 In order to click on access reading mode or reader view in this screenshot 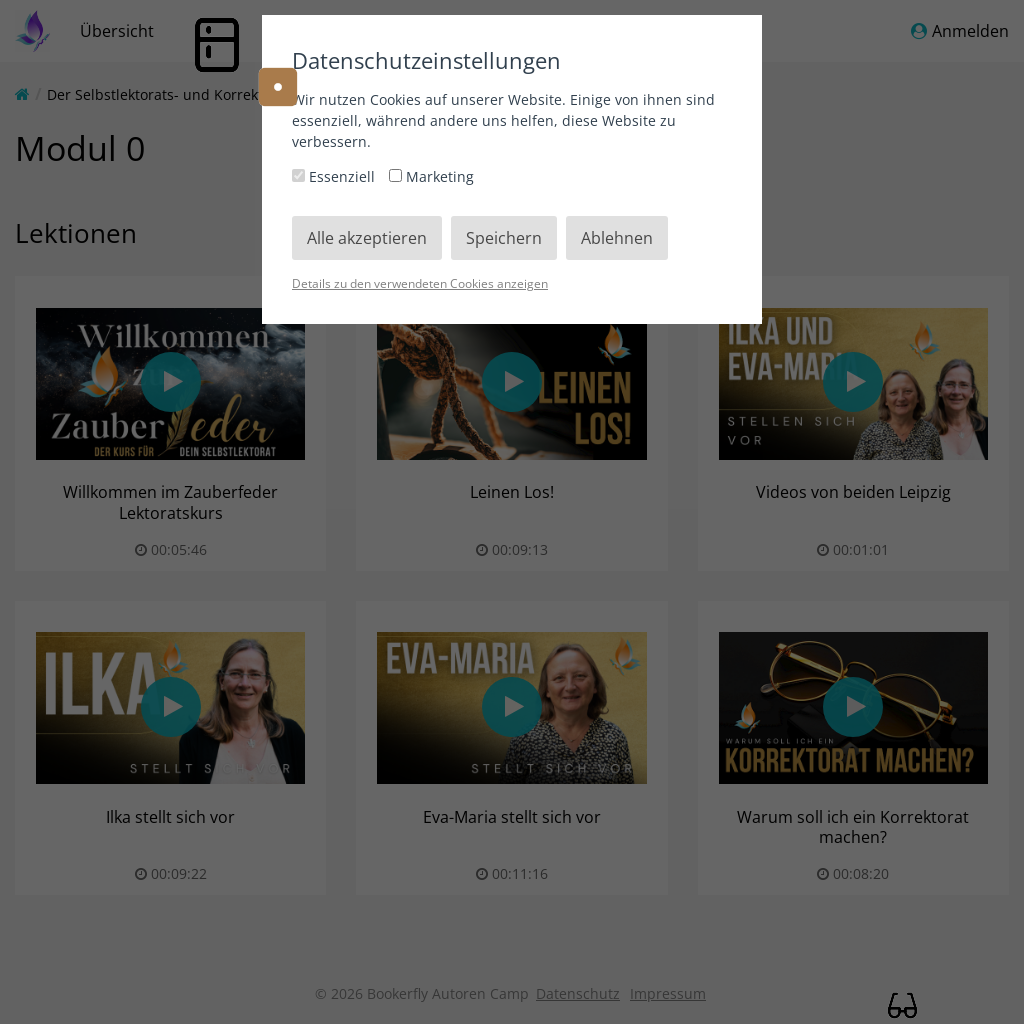, I will do `click(902, 1005)`.